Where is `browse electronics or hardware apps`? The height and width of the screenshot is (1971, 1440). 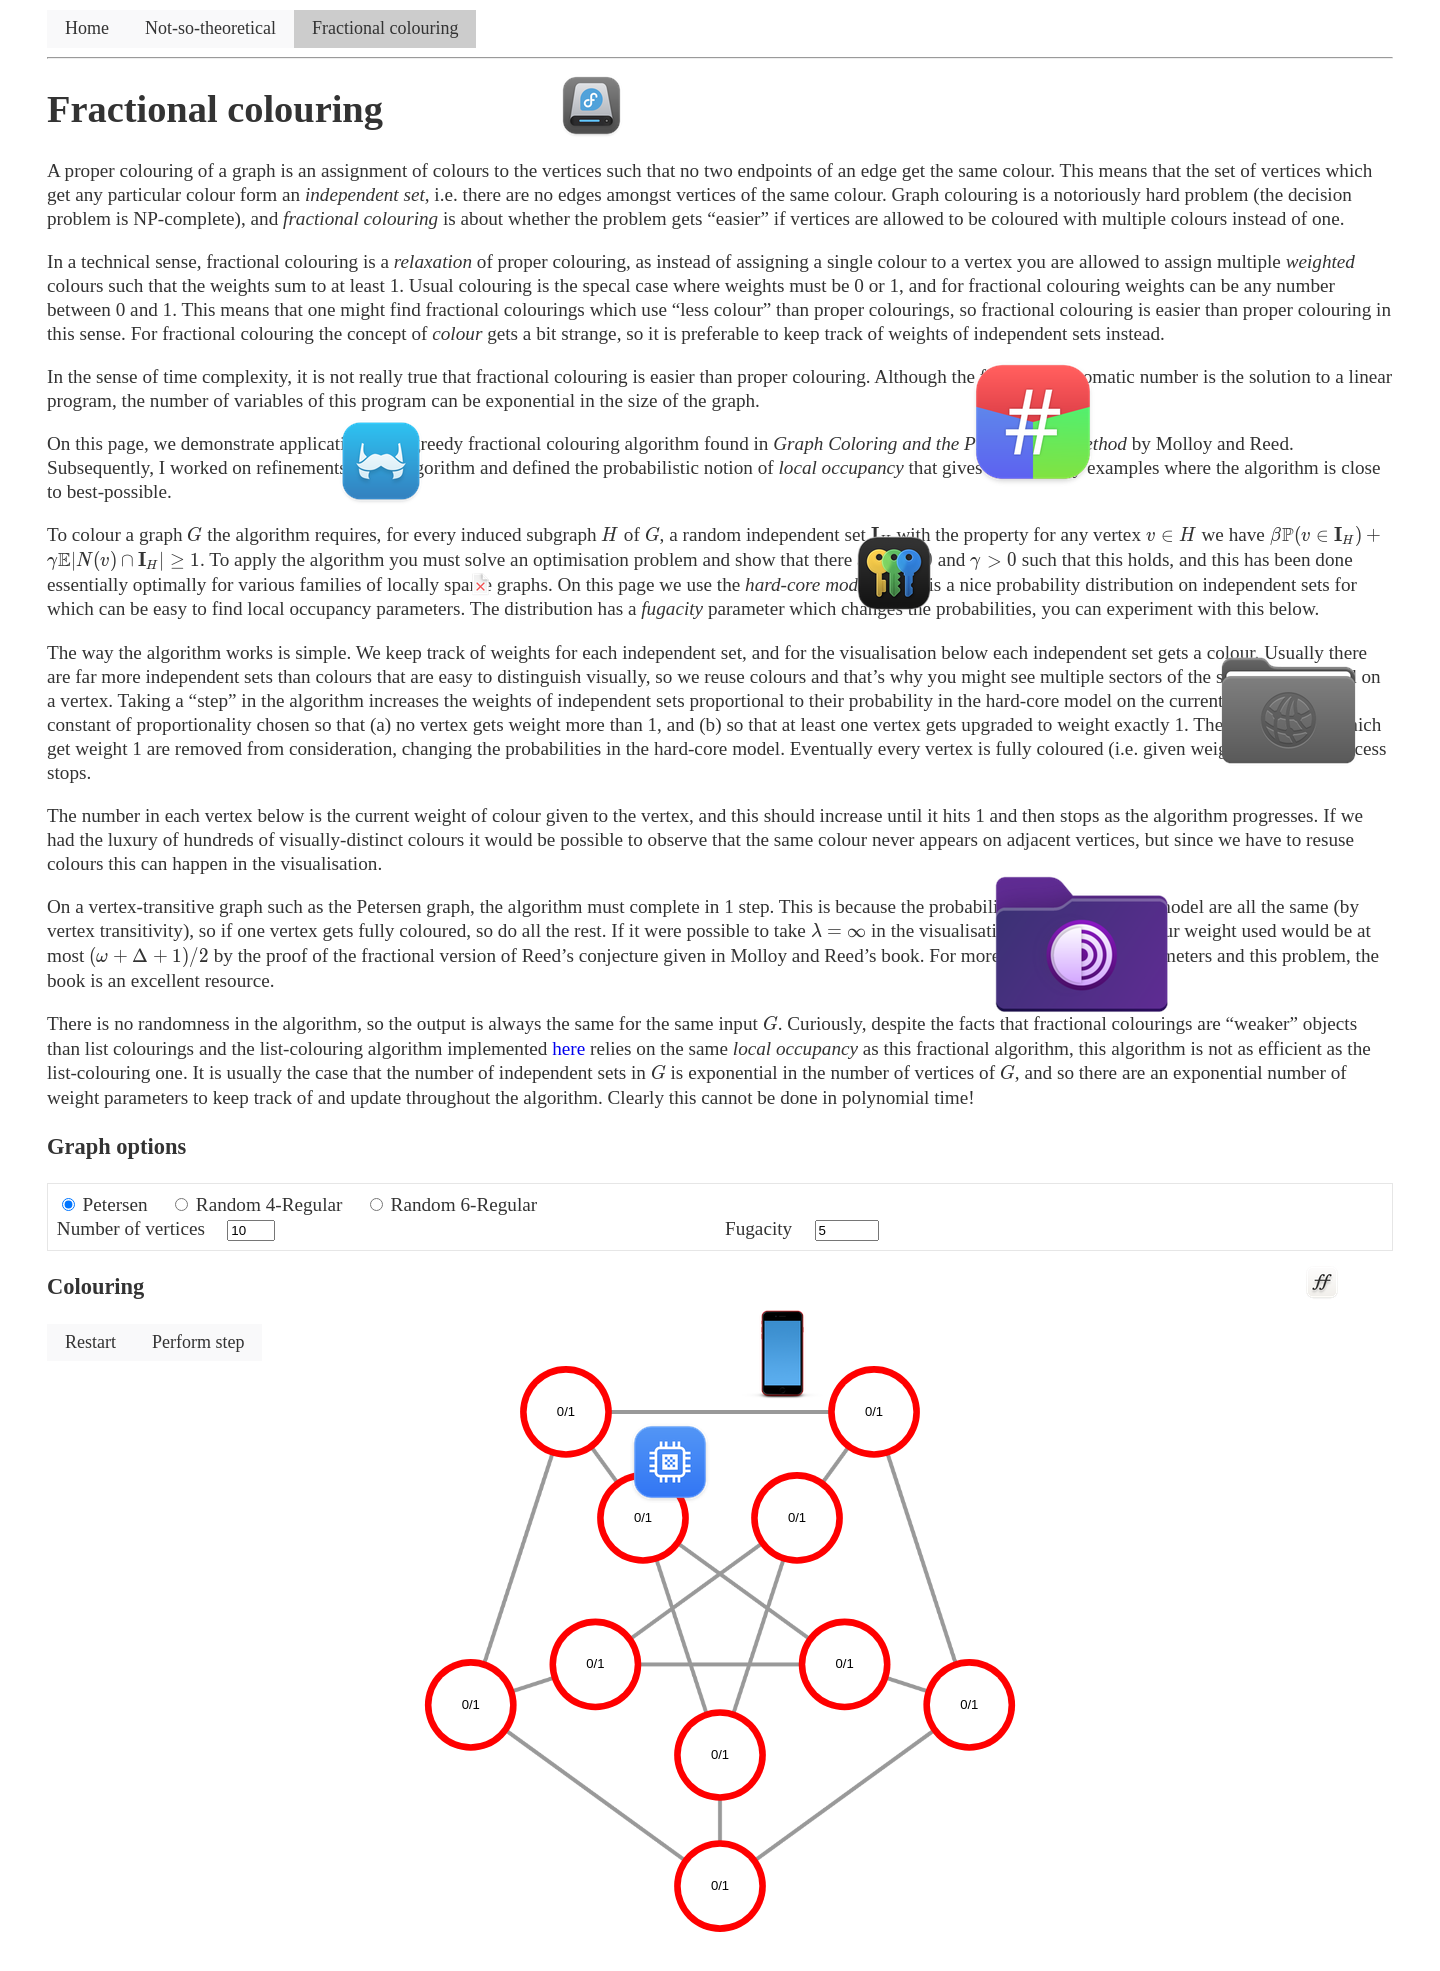
browse electronics or hardware apps is located at coordinates (670, 1462).